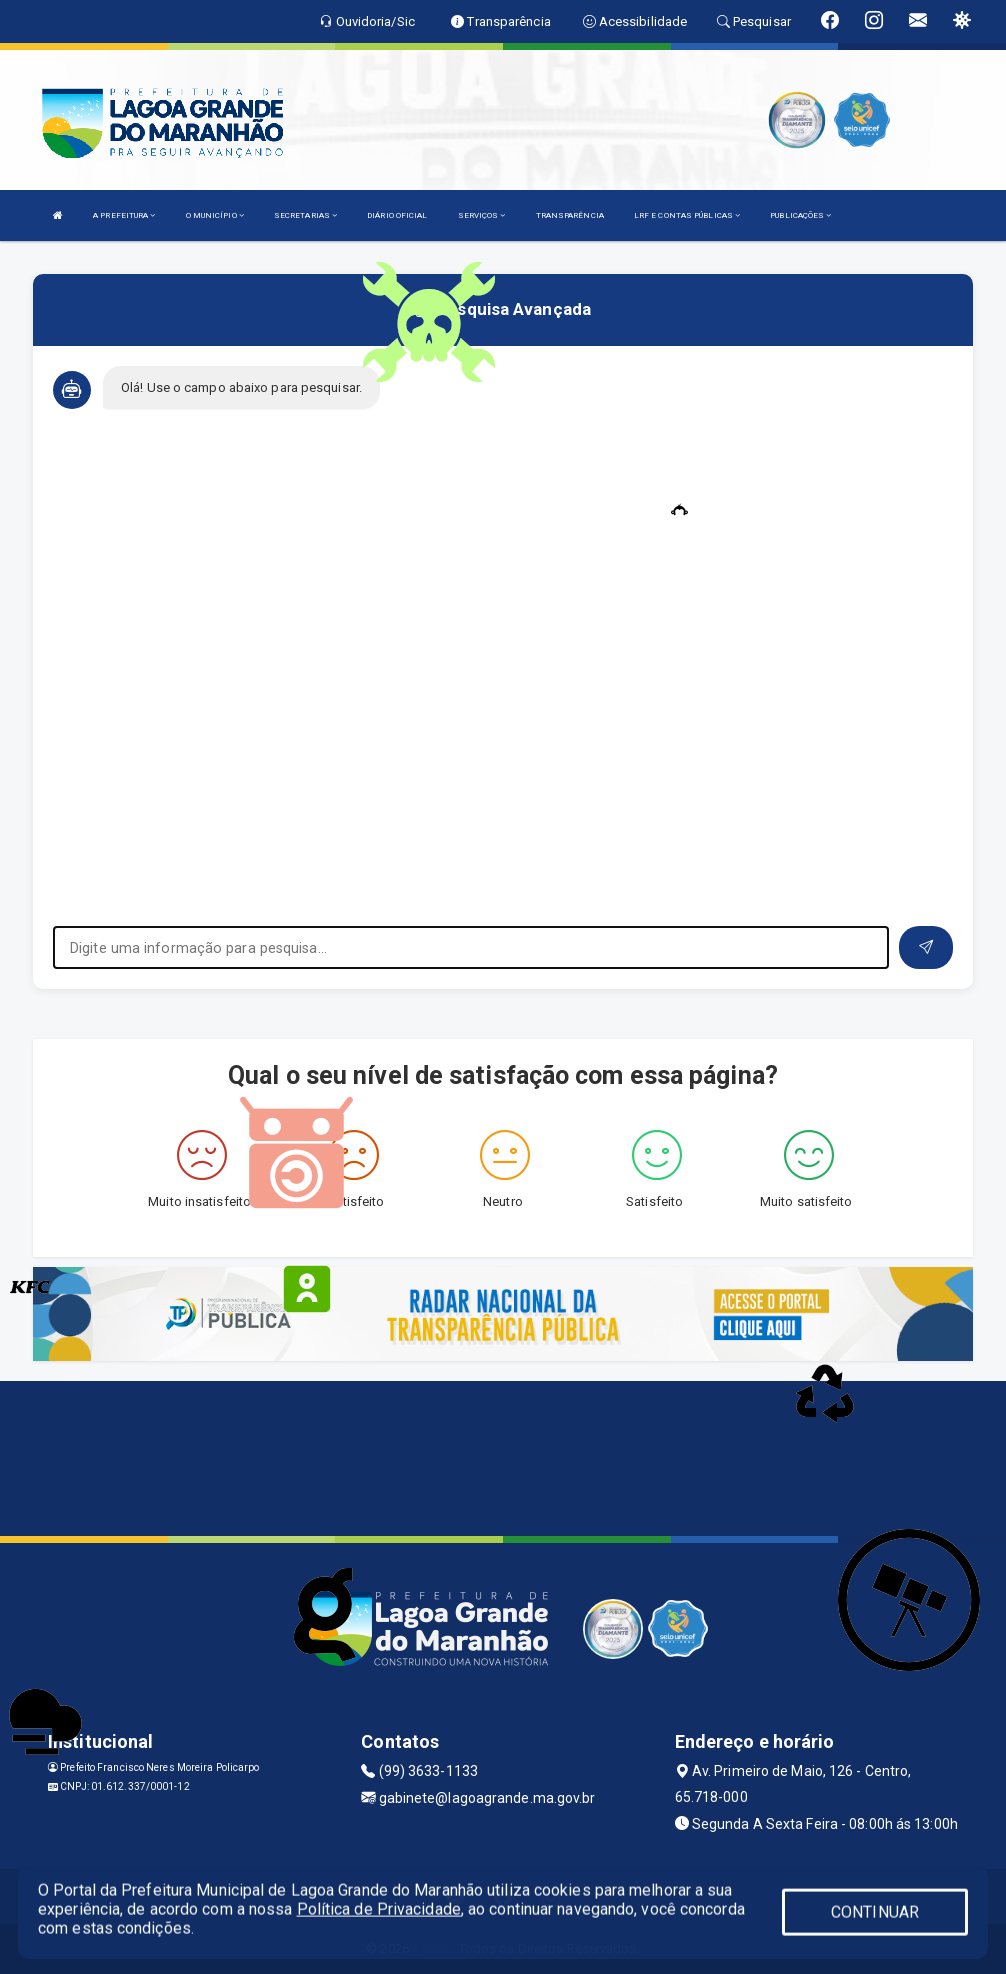 This screenshot has width=1006, height=1974. I want to click on open the F-Droid app store, so click(296, 1152).